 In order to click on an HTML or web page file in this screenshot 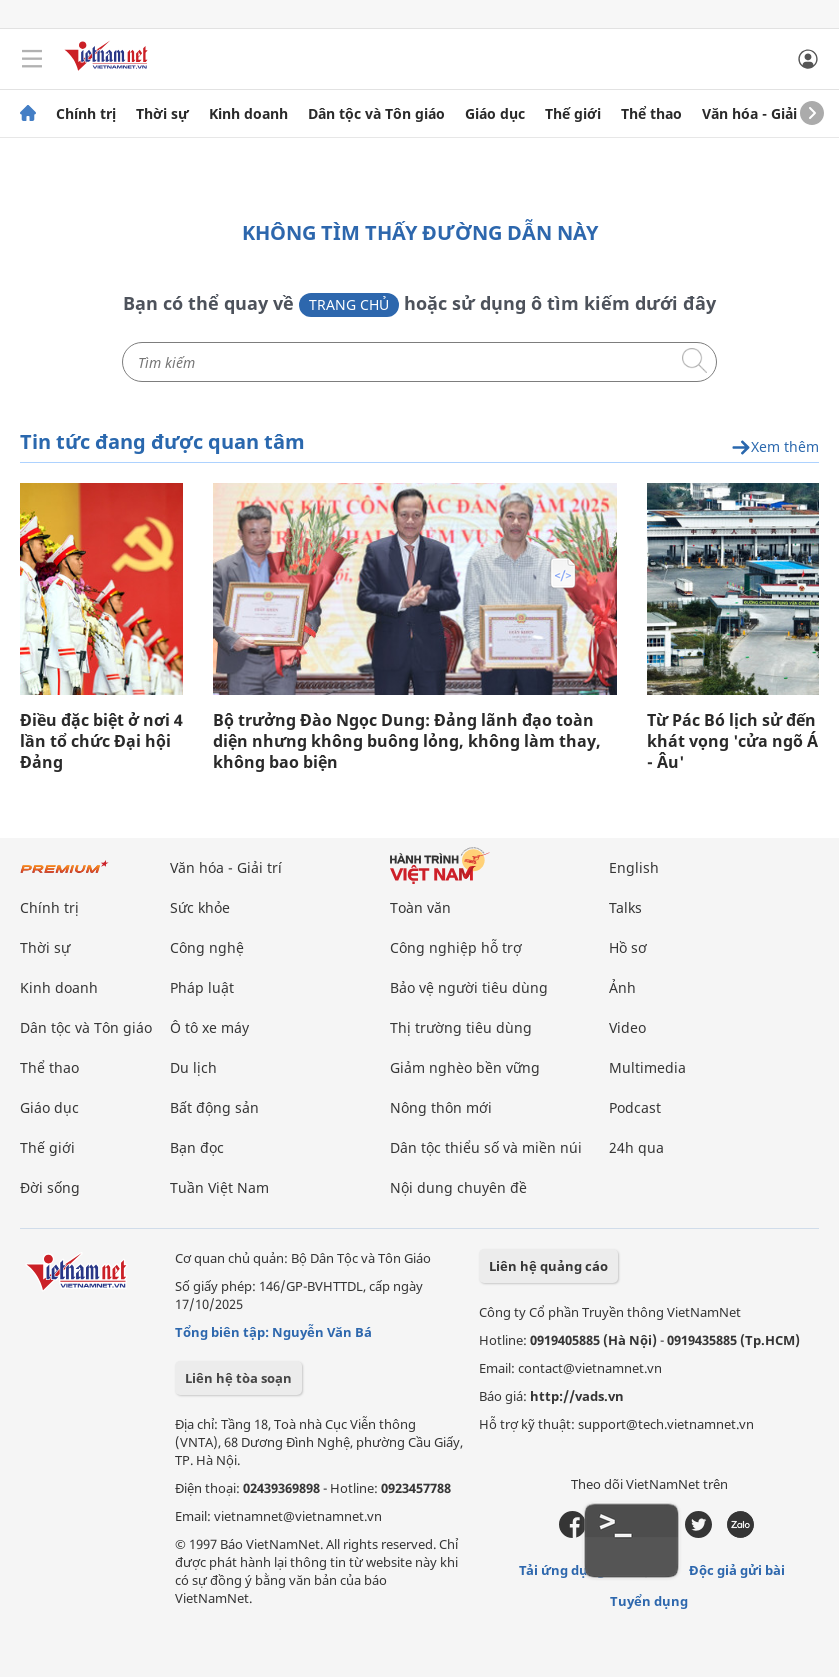, I will do `click(563, 573)`.